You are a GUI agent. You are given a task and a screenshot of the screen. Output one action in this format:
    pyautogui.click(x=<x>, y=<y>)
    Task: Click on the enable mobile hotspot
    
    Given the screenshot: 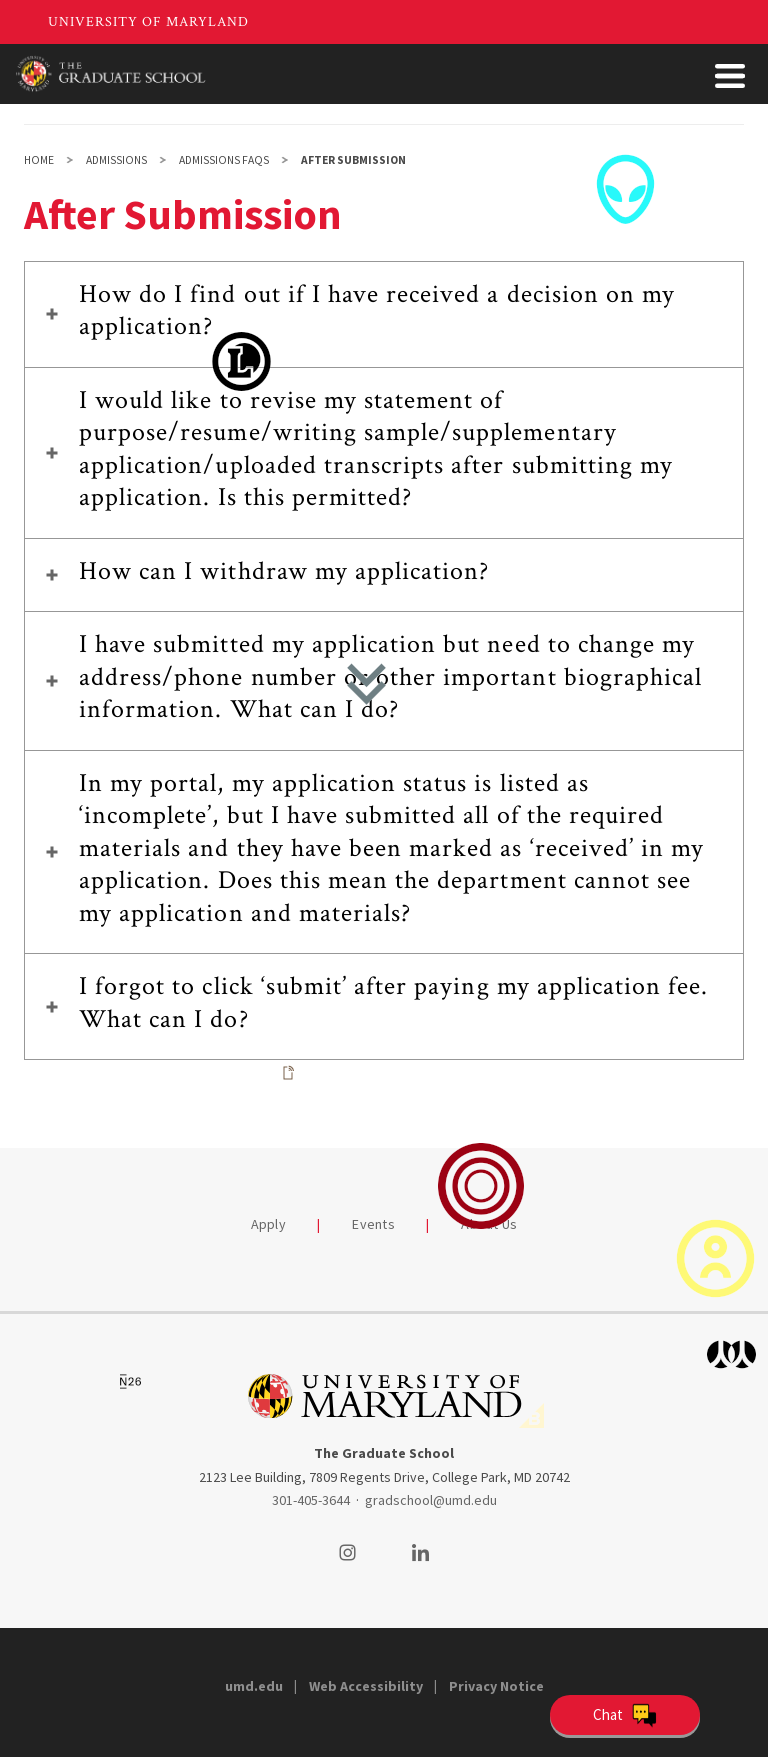 What is the action you would take?
    pyautogui.click(x=288, y=1073)
    